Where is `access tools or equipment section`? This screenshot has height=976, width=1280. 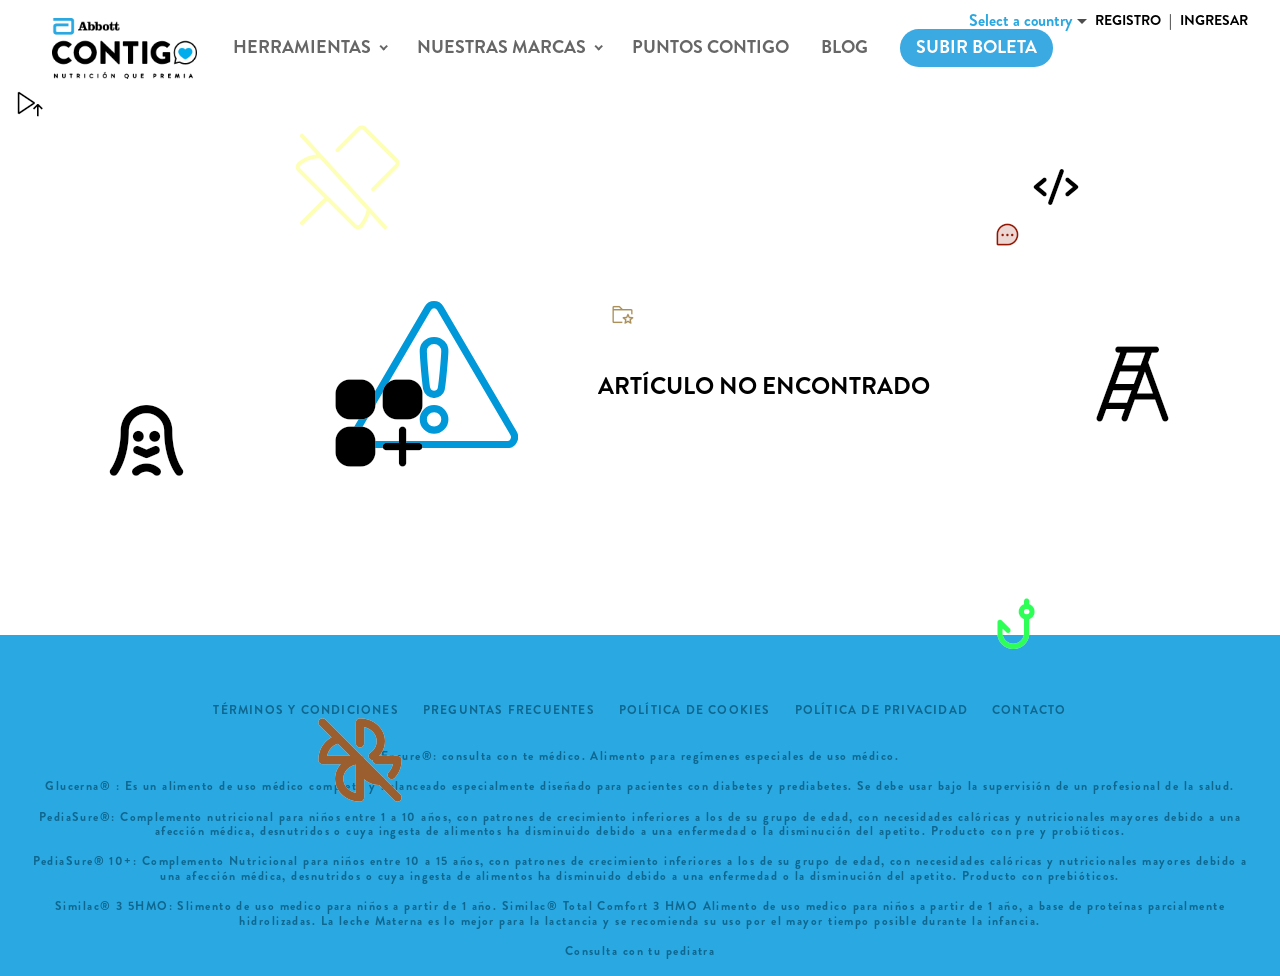
access tools or equipment section is located at coordinates (1134, 384).